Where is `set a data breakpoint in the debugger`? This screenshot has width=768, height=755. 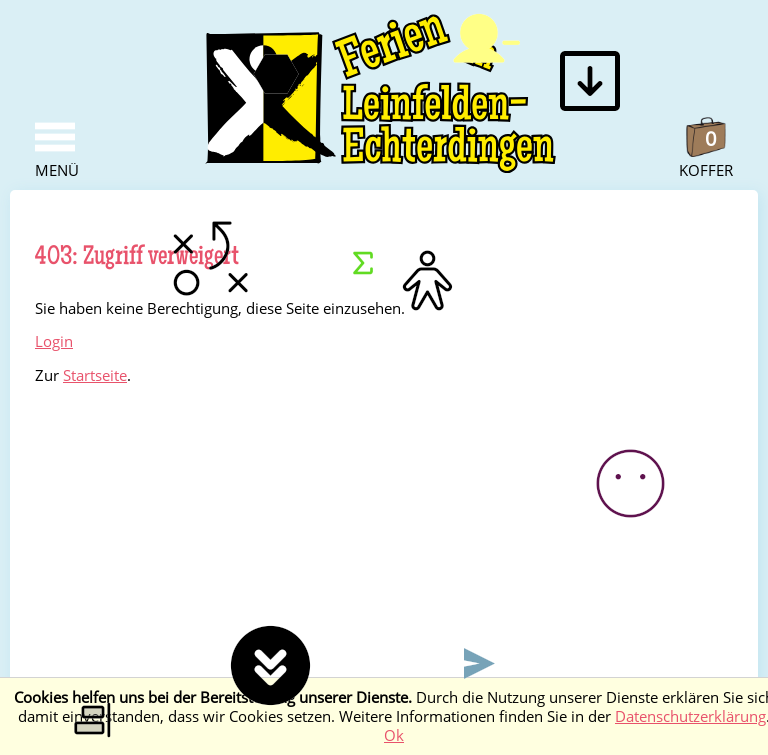
set a data breakpoint in the debugger is located at coordinates (278, 74).